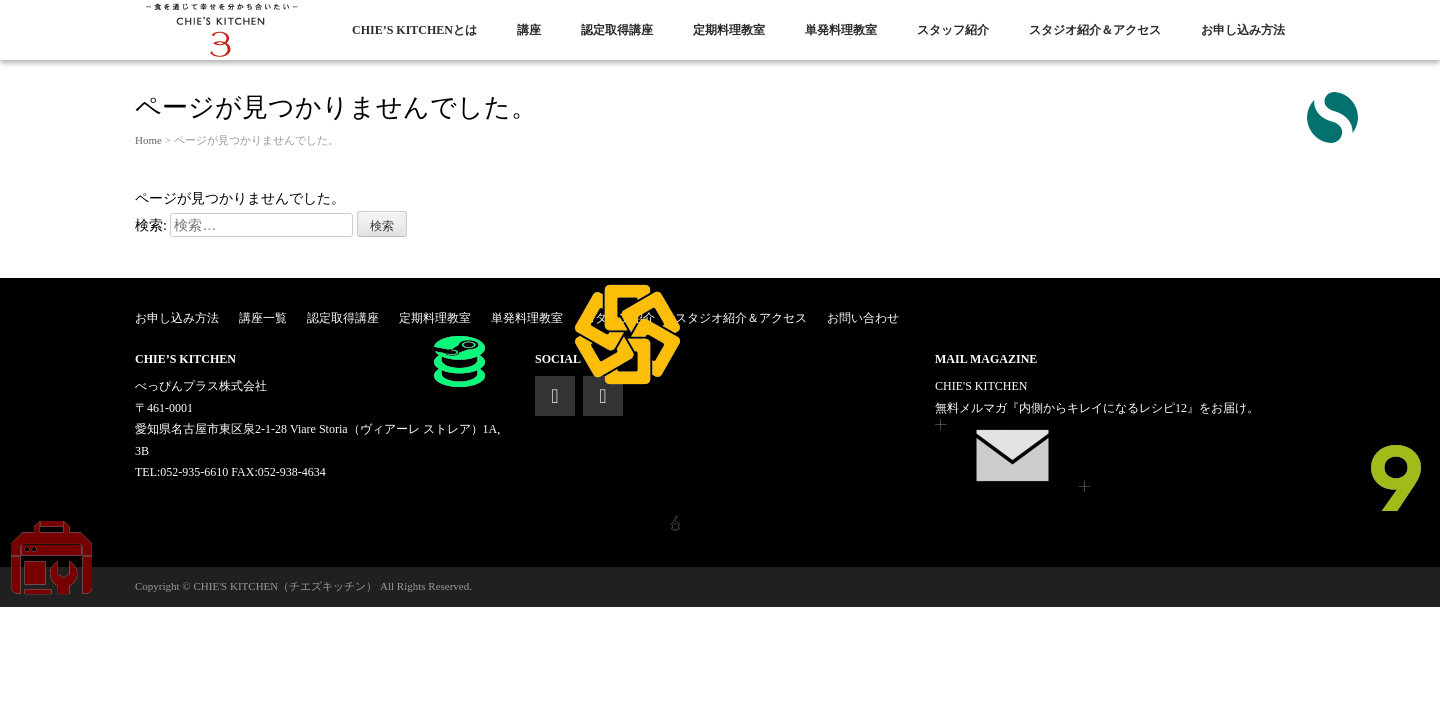  Describe the element at coordinates (459, 361) in the screenshot. I see `visit steamdb website for steam game statistics` at that location.